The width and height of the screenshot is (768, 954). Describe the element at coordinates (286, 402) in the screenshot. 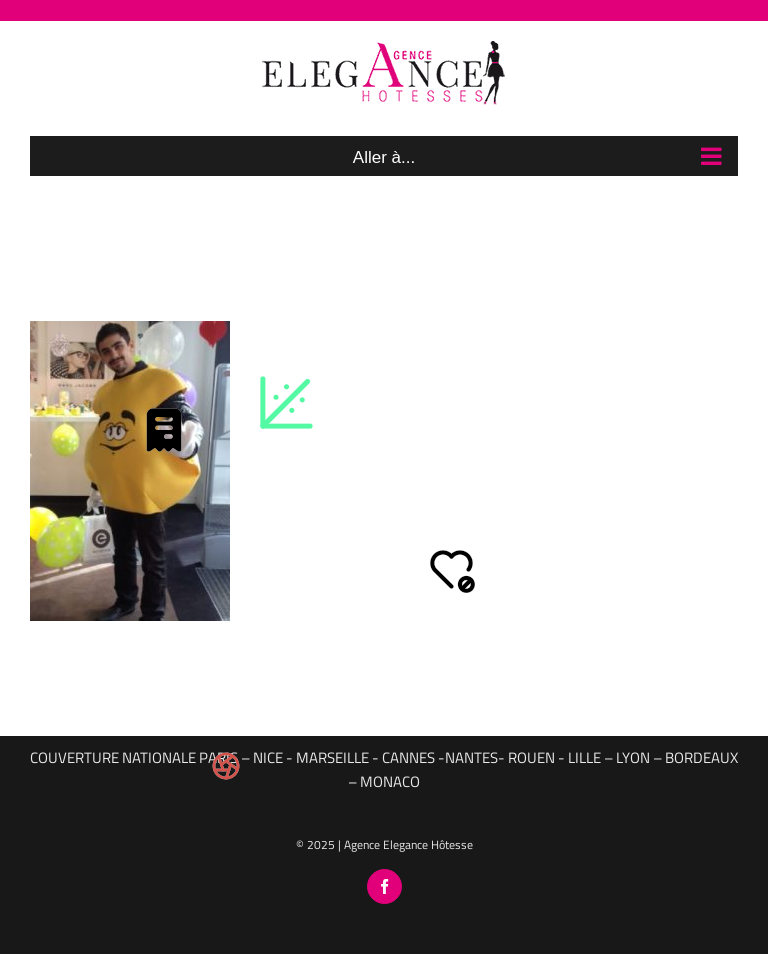

I see `view covariate analysis chart` at that location.